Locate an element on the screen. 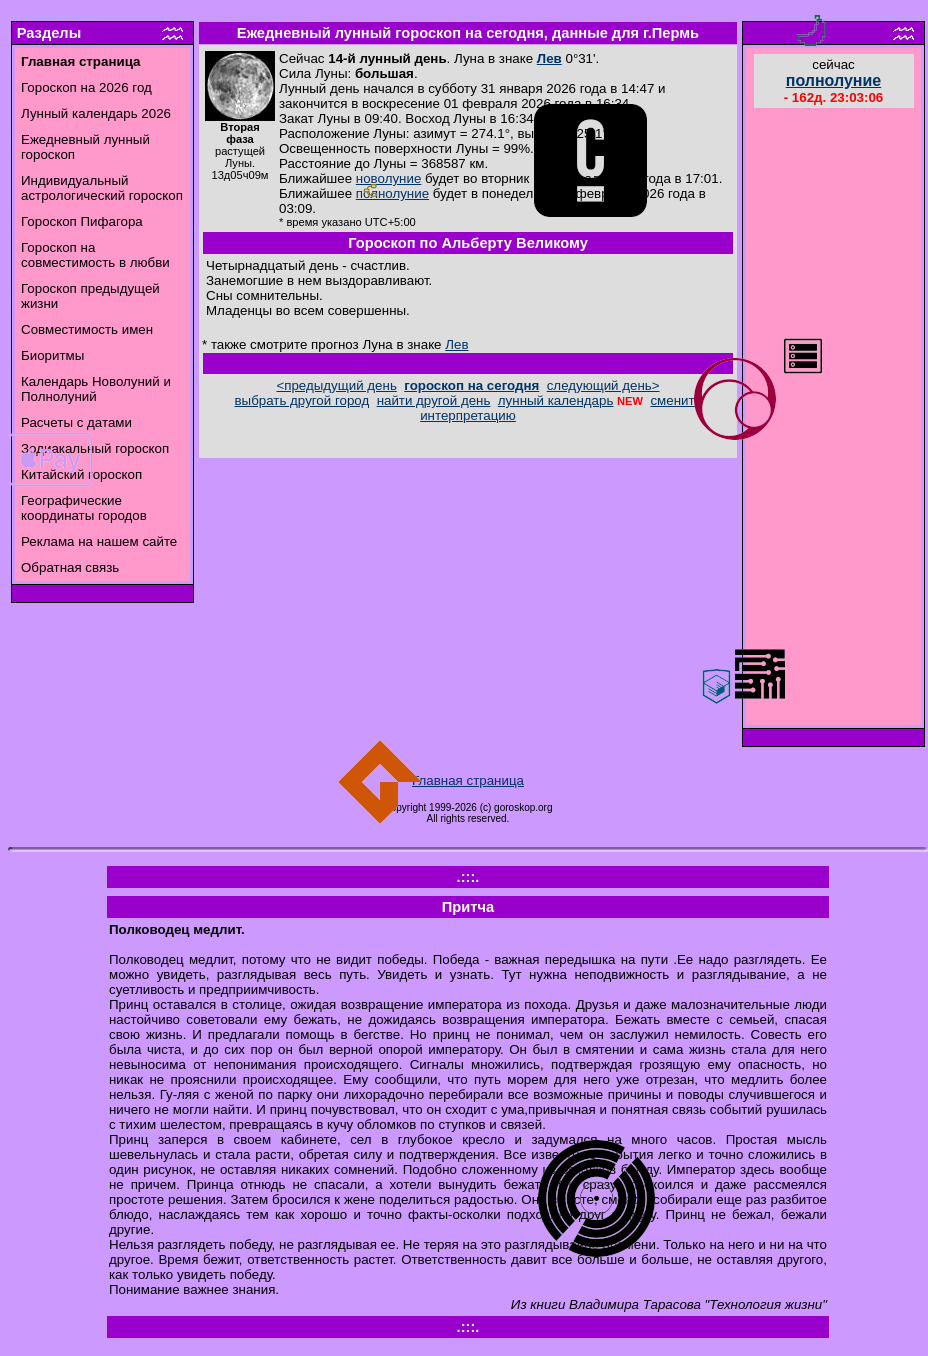  camunda platform logo is located at coordinates (590, 160).